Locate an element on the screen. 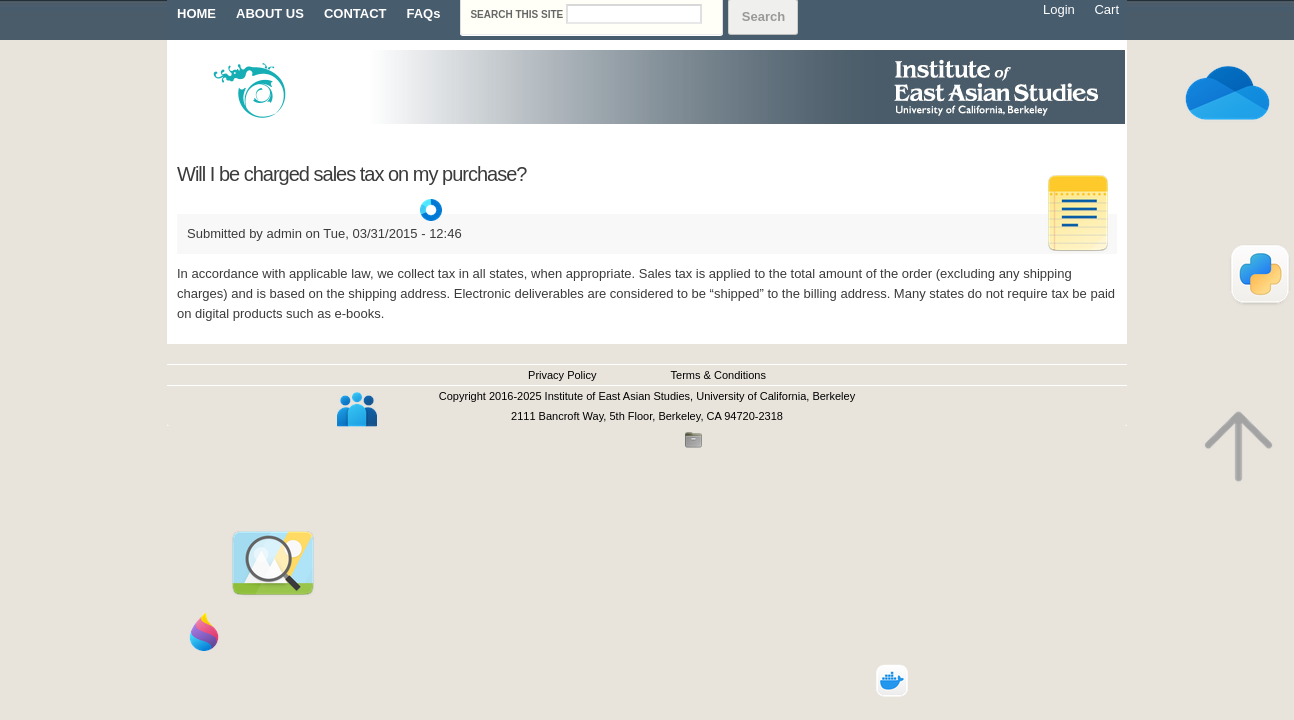 Image resolution: width=1294 pixels, height=720 pixels. open microsoft onedrive is located at coordinates (1227, 92).